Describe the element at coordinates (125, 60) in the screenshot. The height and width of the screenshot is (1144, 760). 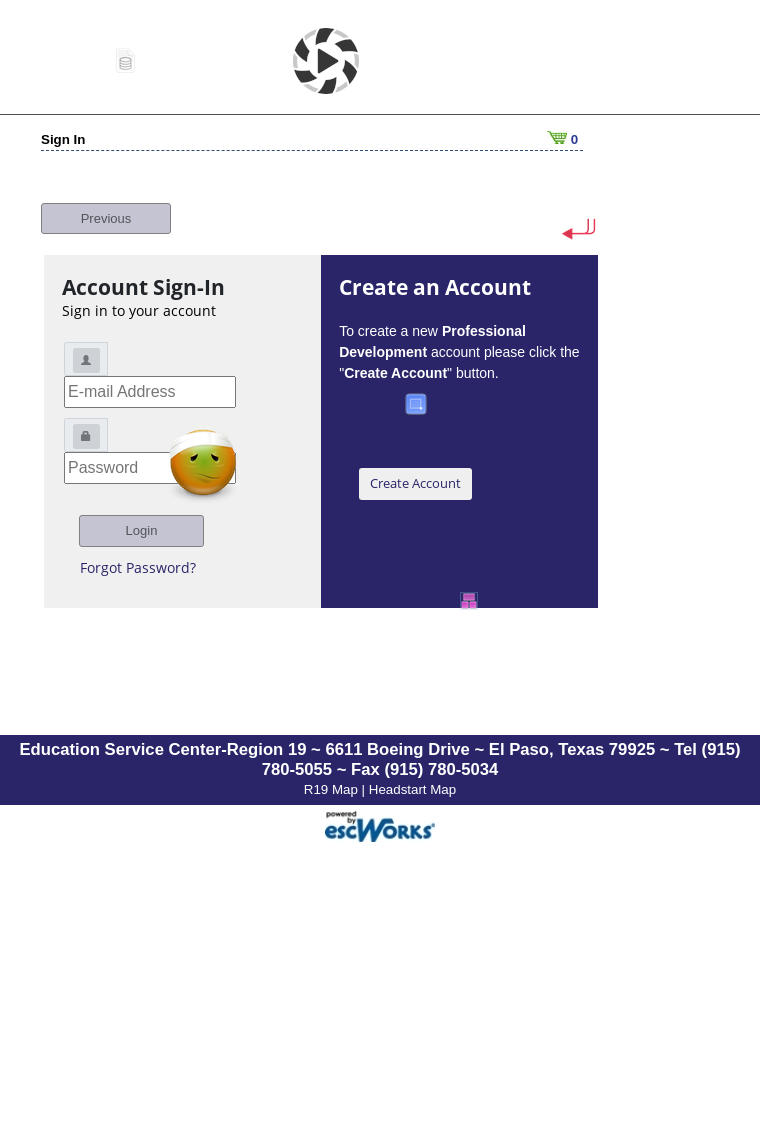
I see `sql database file` at that location.